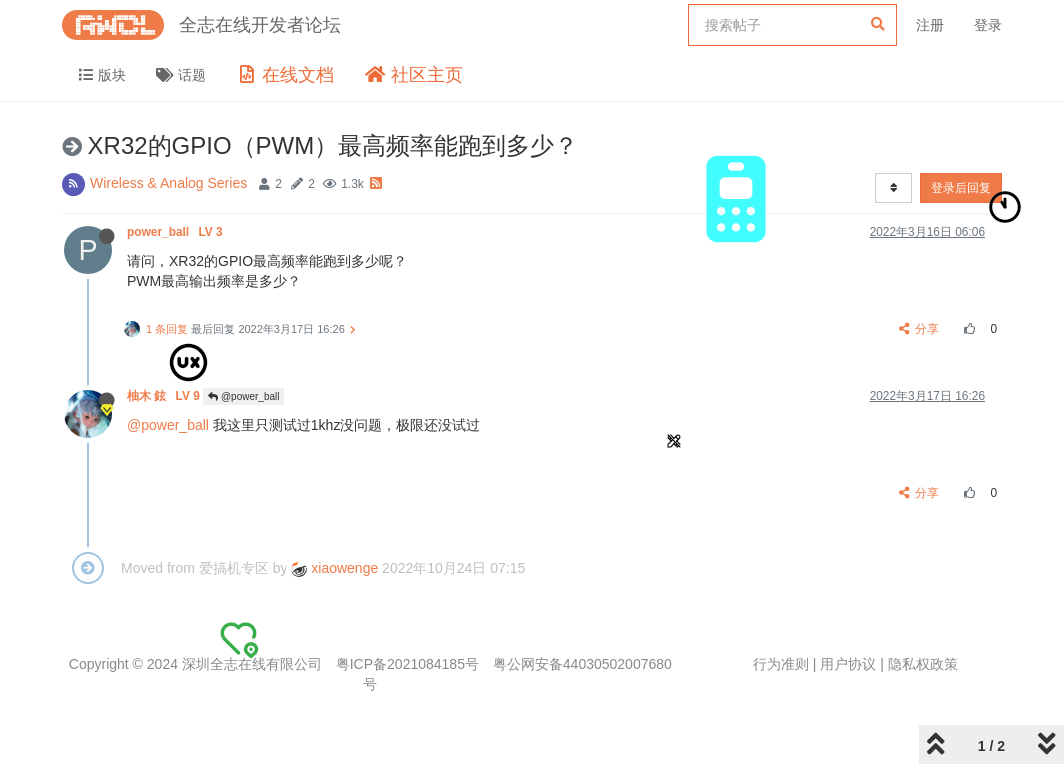 The width and height of the screenshot is (1064, 764). Describe the element at coordinates (674, 441) in the screenshot. I see `tools or settings unavailable` at that location.